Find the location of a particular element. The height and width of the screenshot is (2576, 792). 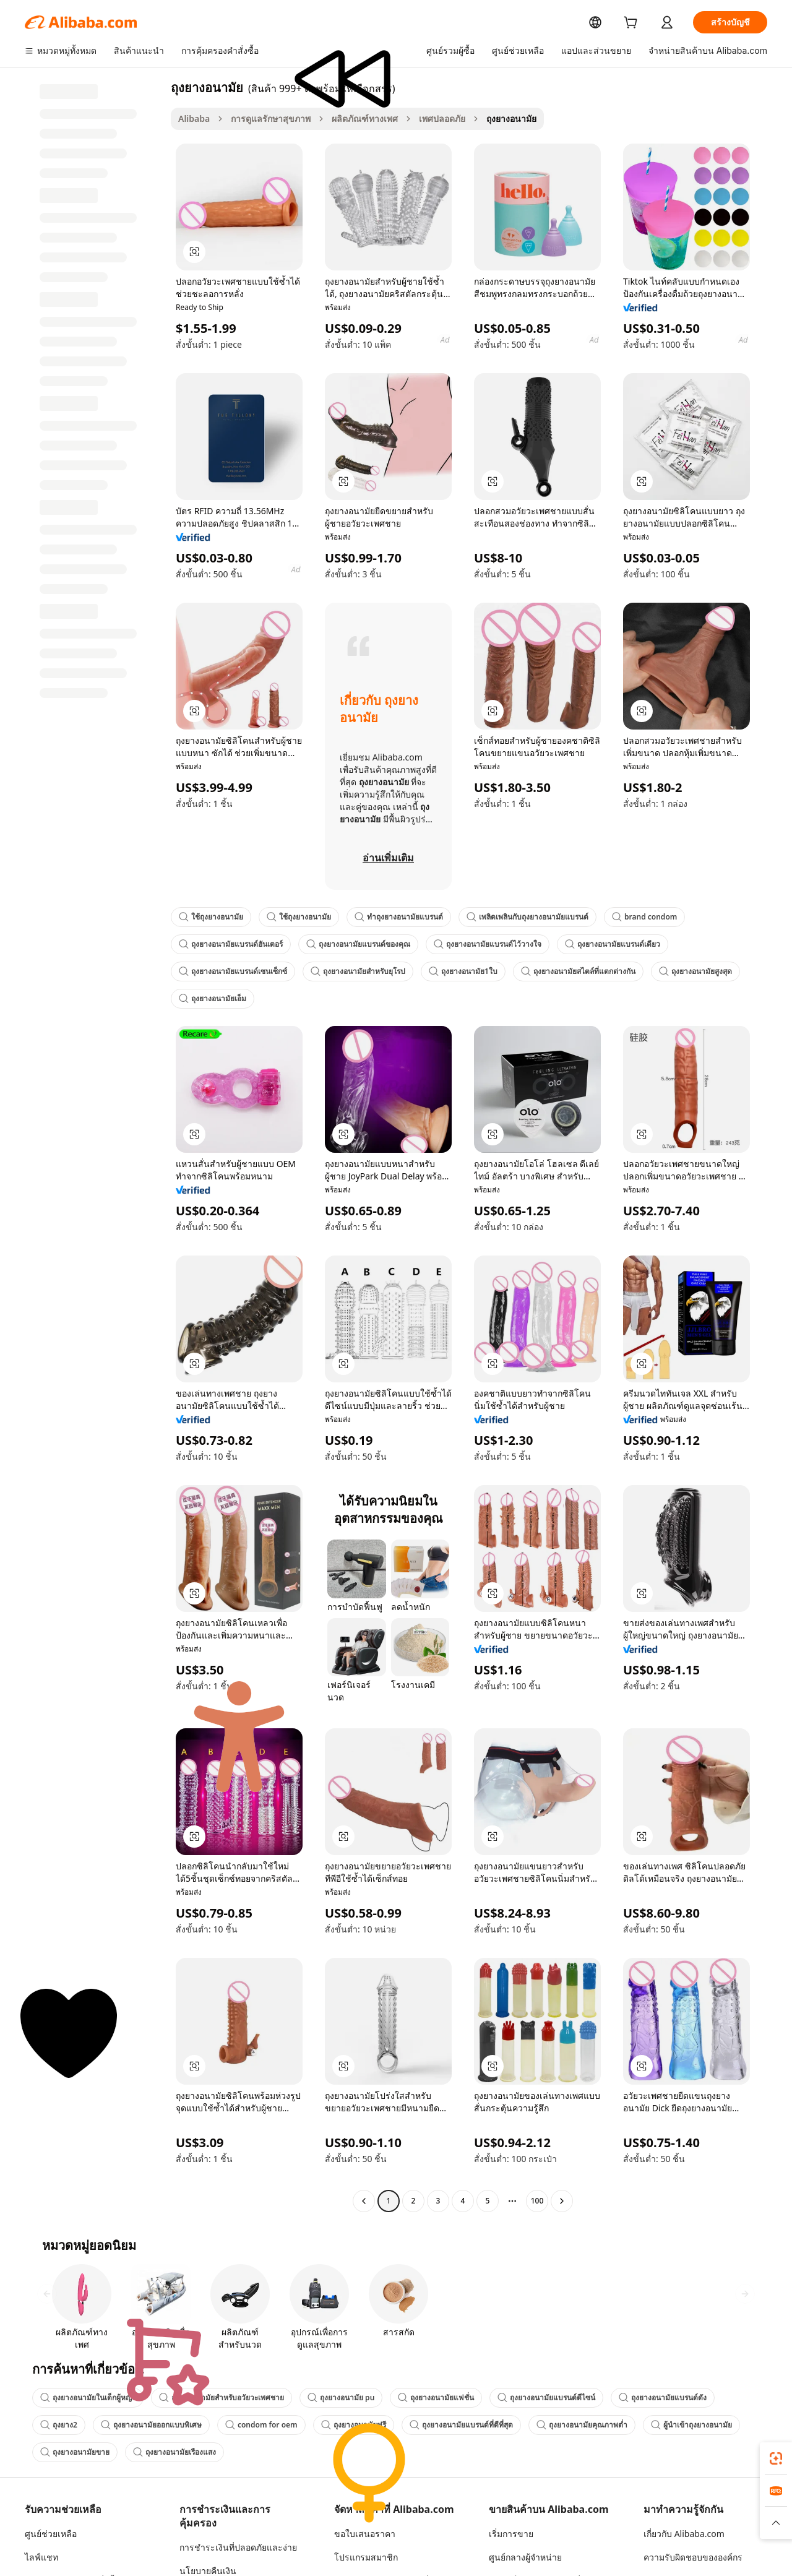

access accessibility settings is located at coordinates (239, 1736).